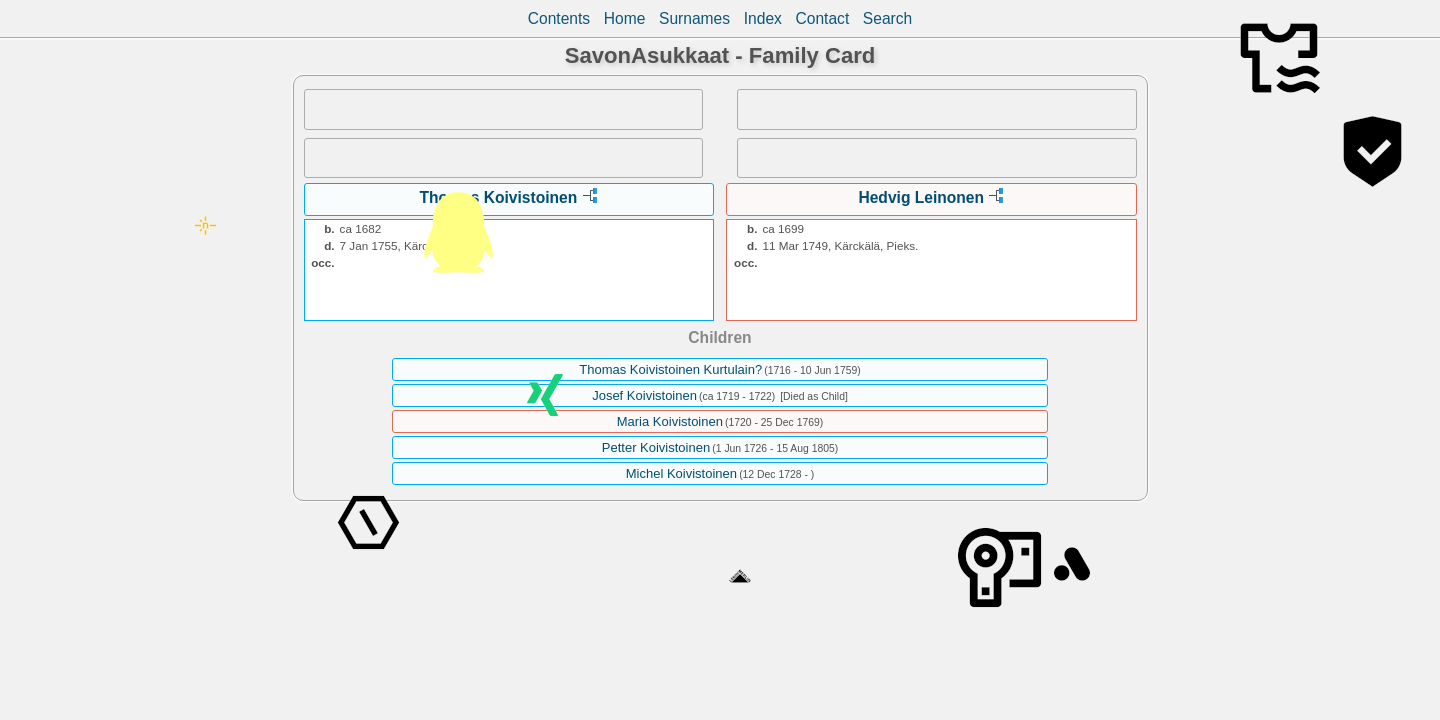 Image resolution: width=1440 pixels, height=720 pixels. What do you see at coordinates (458, 232) in the screenshot?
I see `open QQ messenger app` at bounding box center [458, 232].